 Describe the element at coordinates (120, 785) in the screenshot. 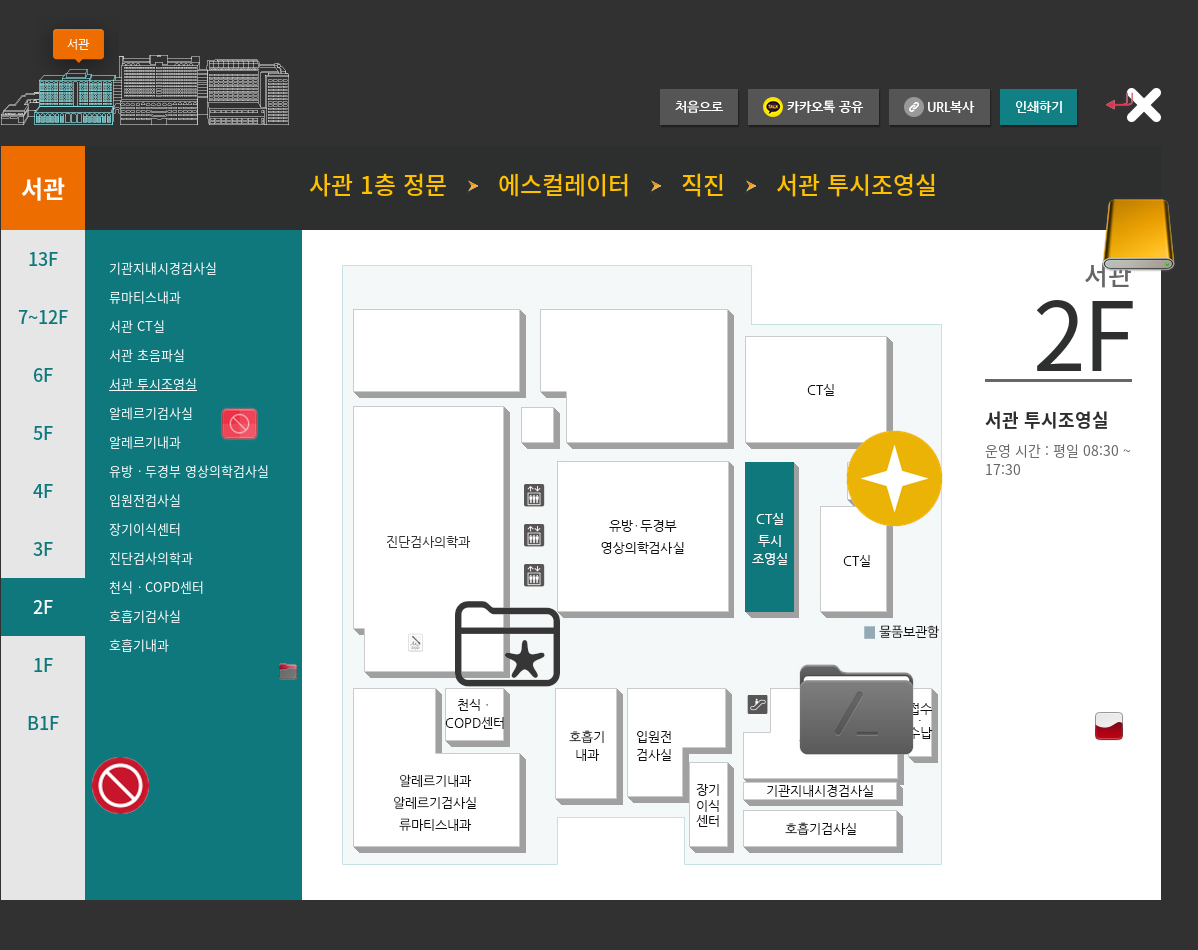

I see `delete an email message` at that location.